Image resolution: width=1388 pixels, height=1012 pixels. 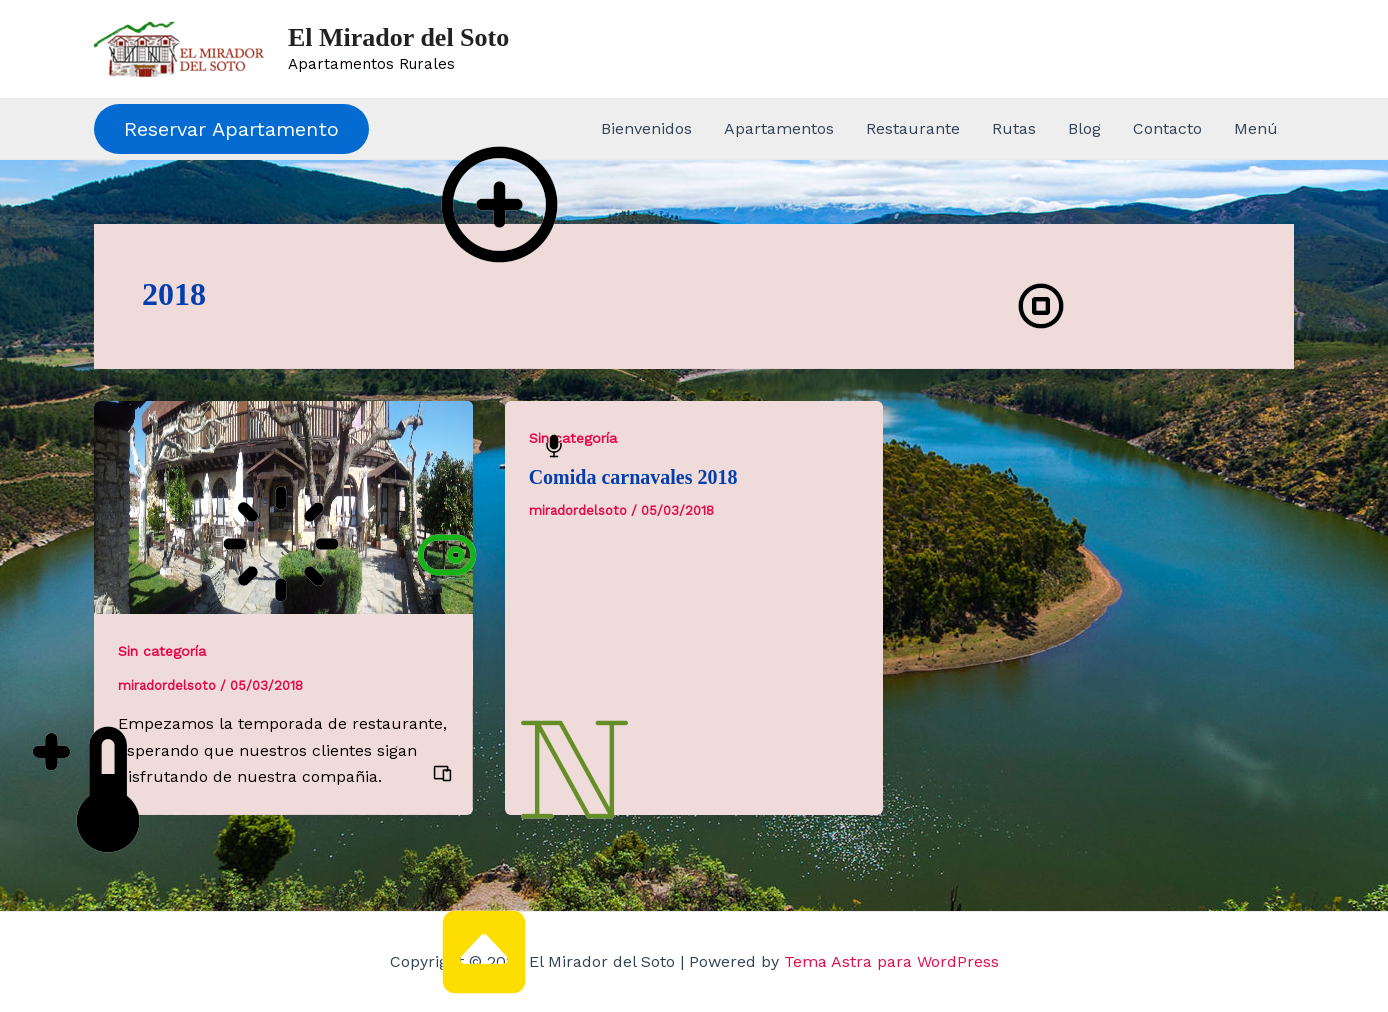 I want to click on open Notion app, so click(x=574, y=769).